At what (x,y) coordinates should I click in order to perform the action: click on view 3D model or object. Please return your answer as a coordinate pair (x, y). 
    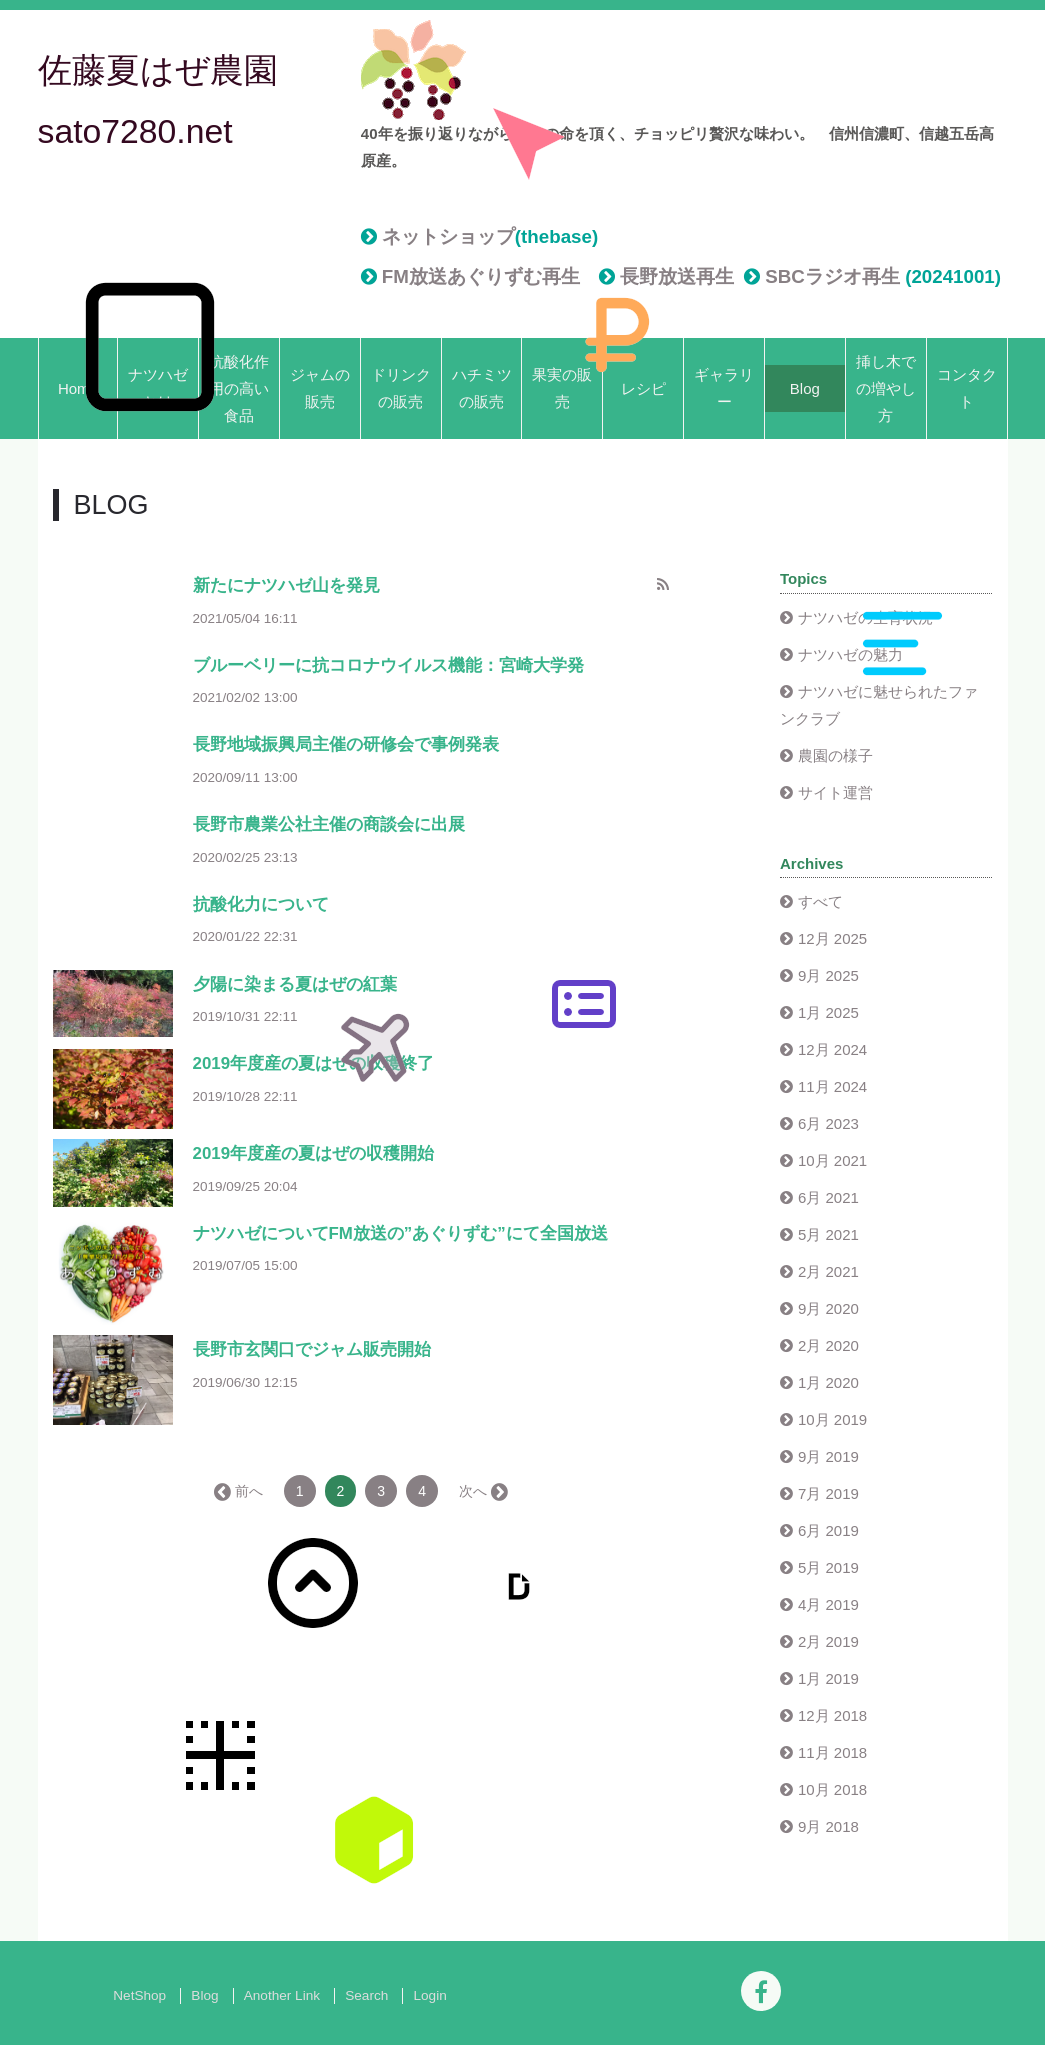
    Looking at the image, I should click on (374, 1840).